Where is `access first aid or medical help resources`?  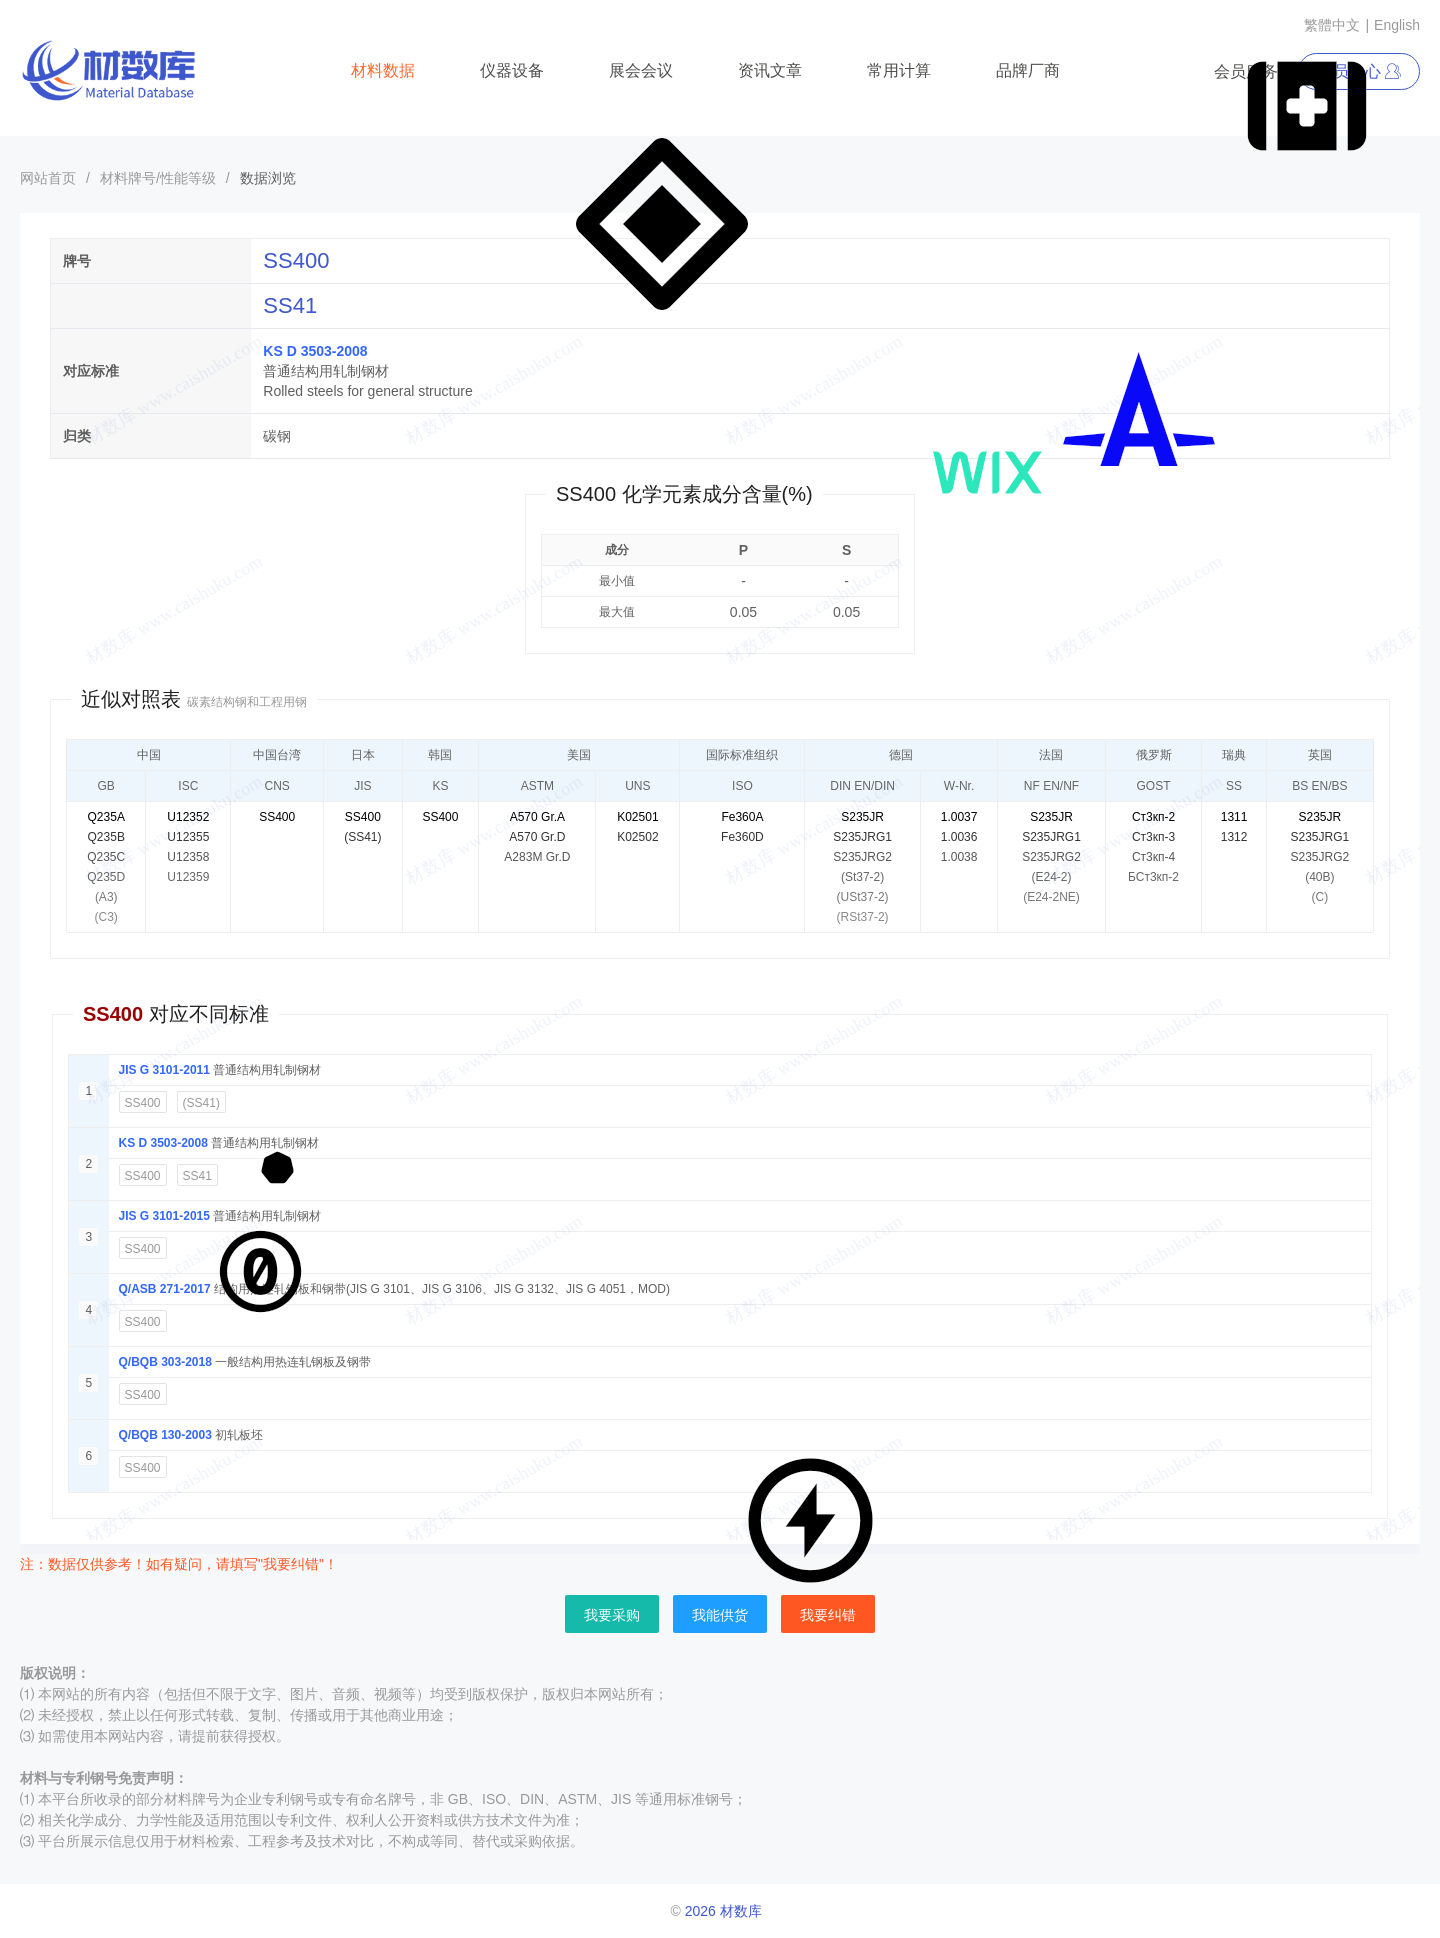
access first aid or medical help resources is located at coordinates (1307, 106).